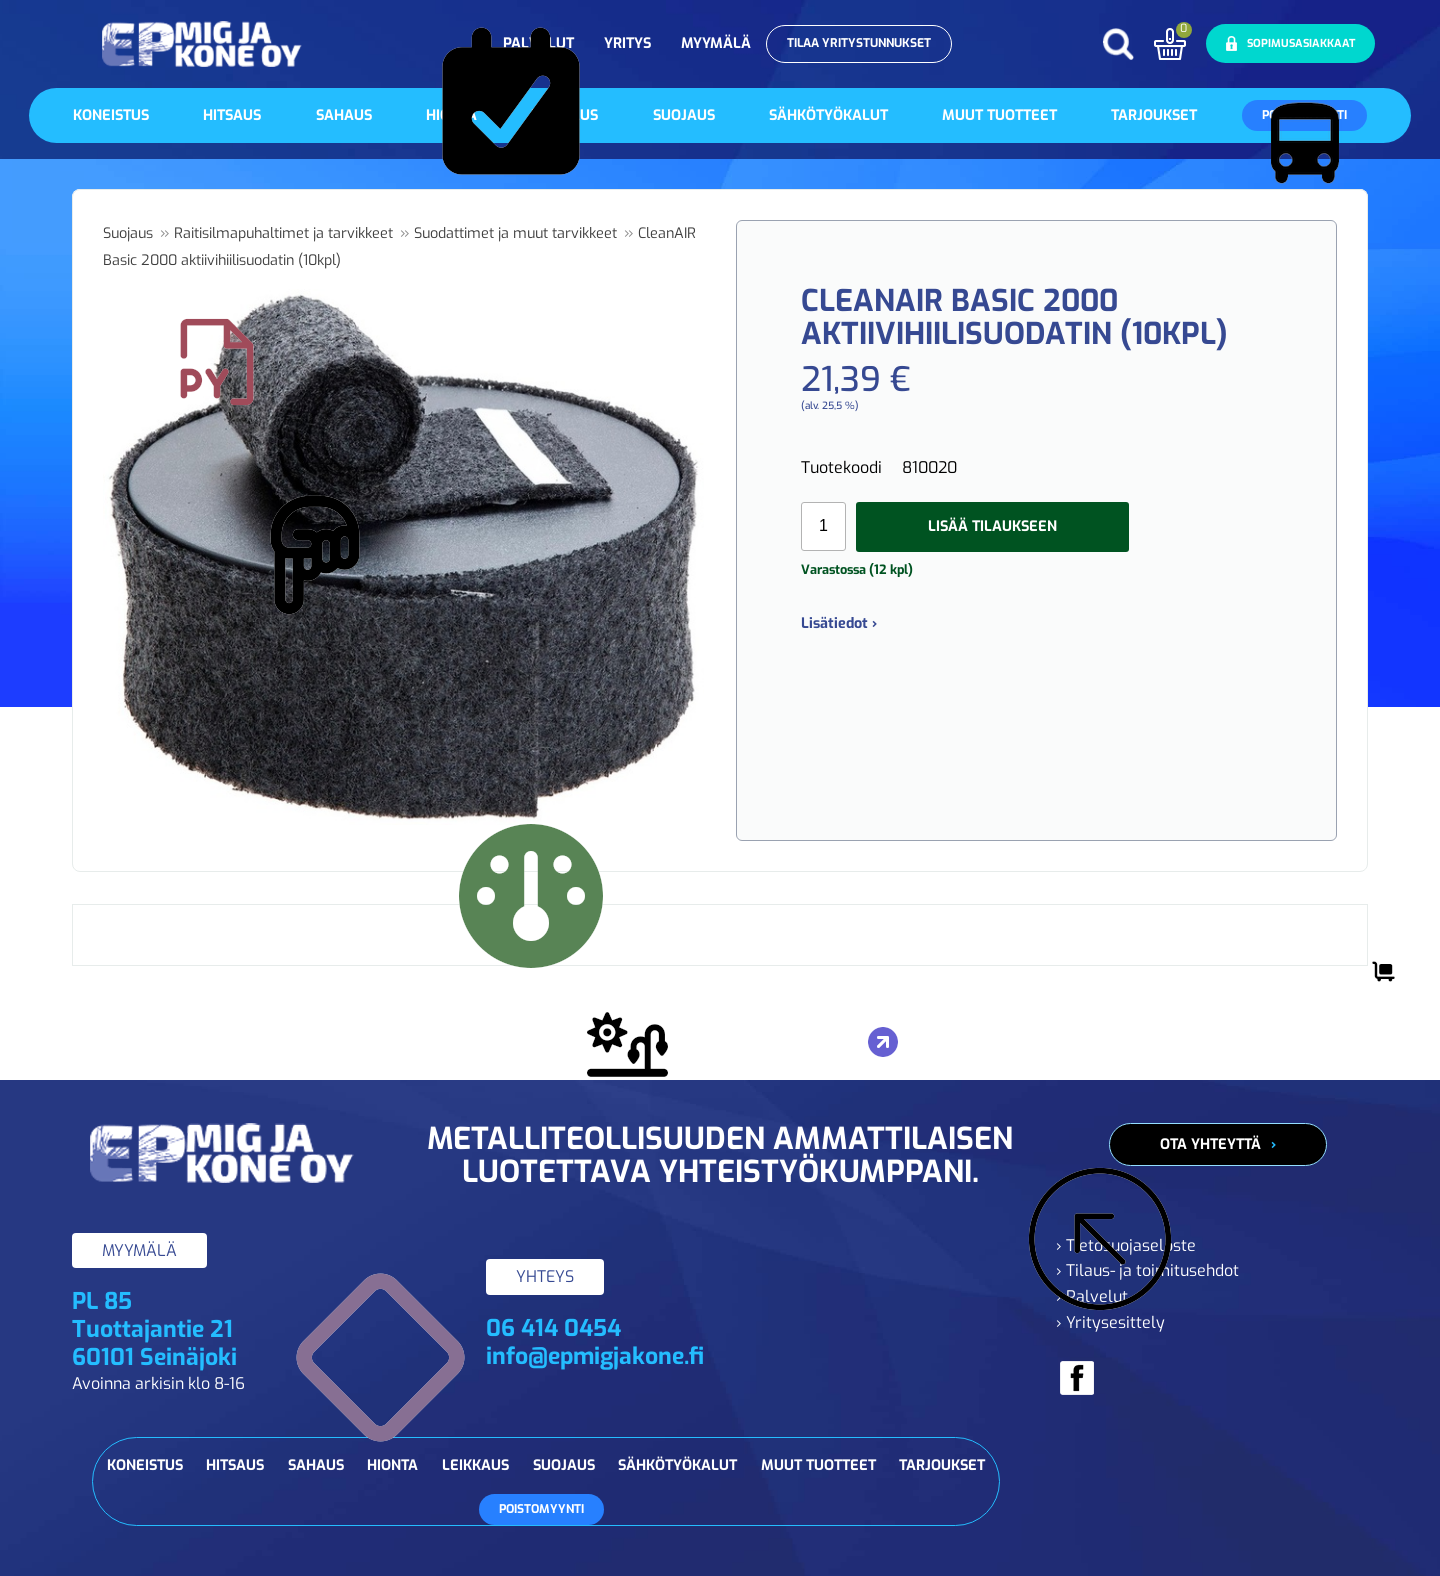  Describe the element at coordinates (1383, 971) in the screenshot. I see `view items ready for shipping` at that location.